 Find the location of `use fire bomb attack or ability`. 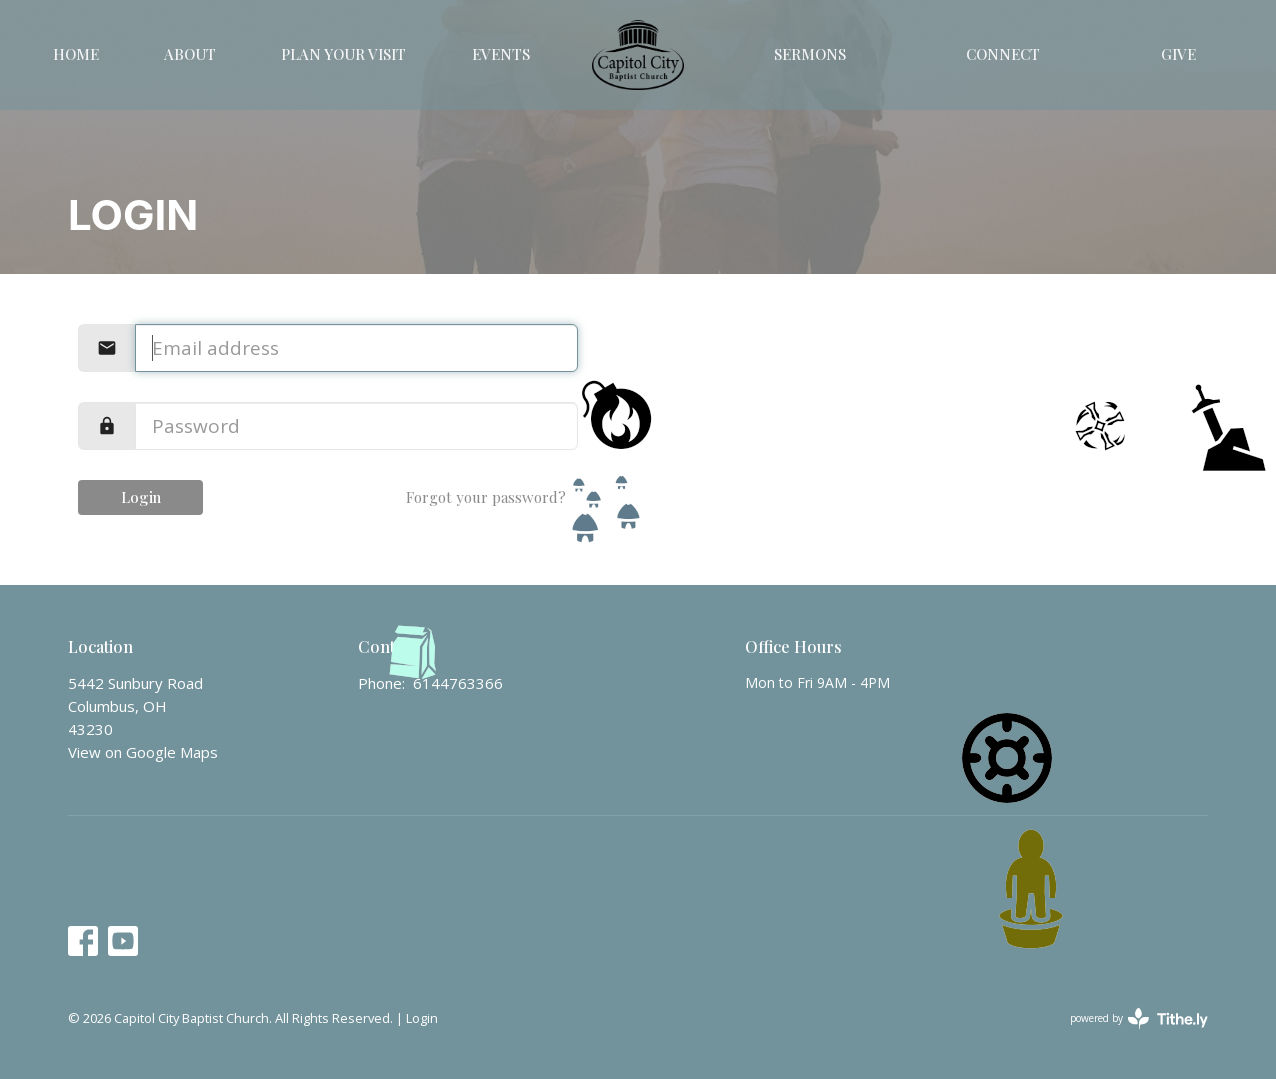

use fire bomb attack or ability is located at coordinates (616, 414).